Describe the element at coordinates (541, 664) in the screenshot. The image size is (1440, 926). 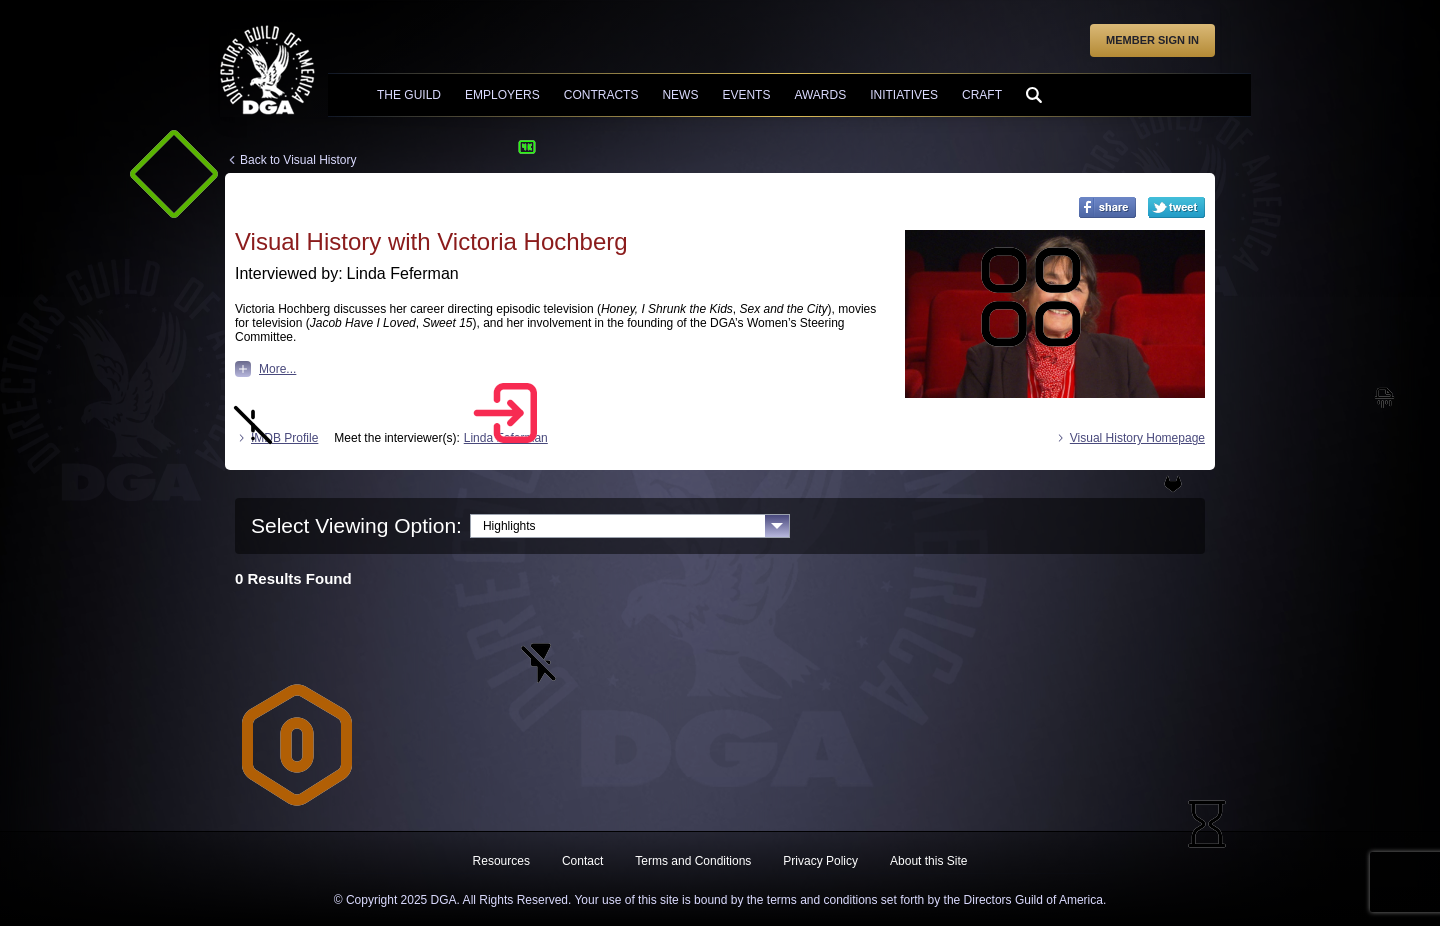
I see `disable camera flash` at that location.